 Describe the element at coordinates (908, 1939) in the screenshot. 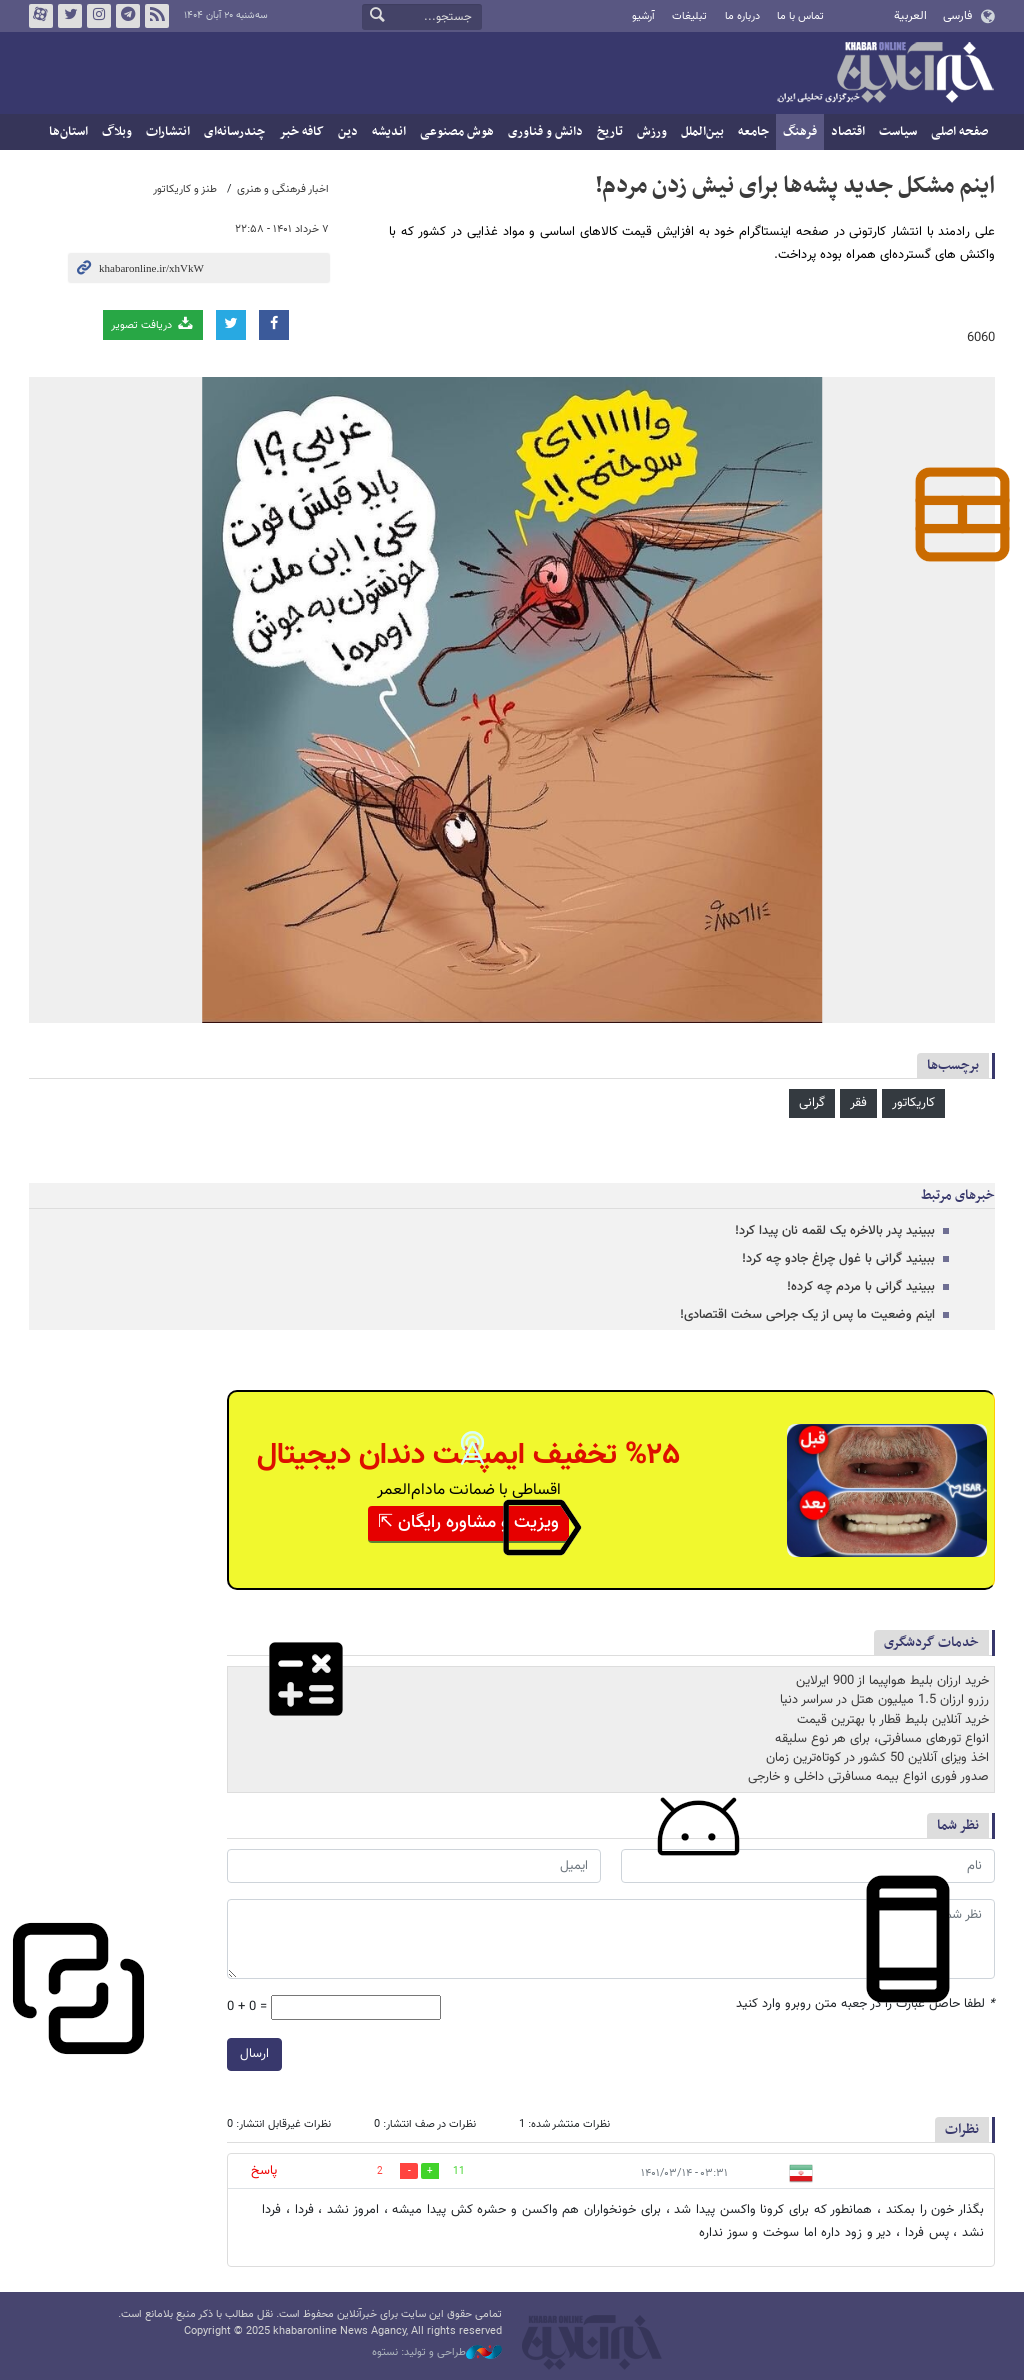

I see `switch to mobile view` at that location.